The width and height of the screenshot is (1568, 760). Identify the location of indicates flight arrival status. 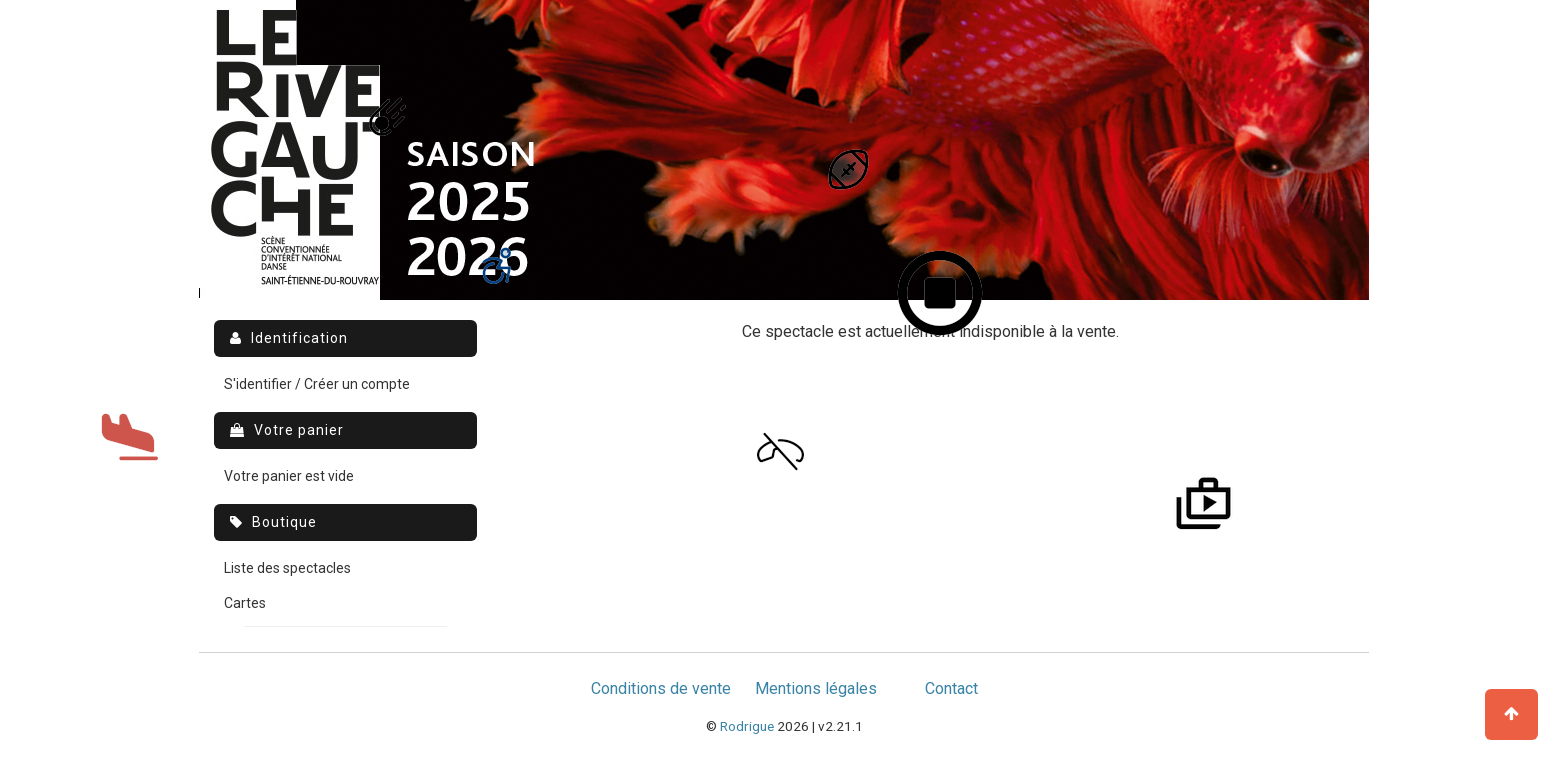
(127, 437).